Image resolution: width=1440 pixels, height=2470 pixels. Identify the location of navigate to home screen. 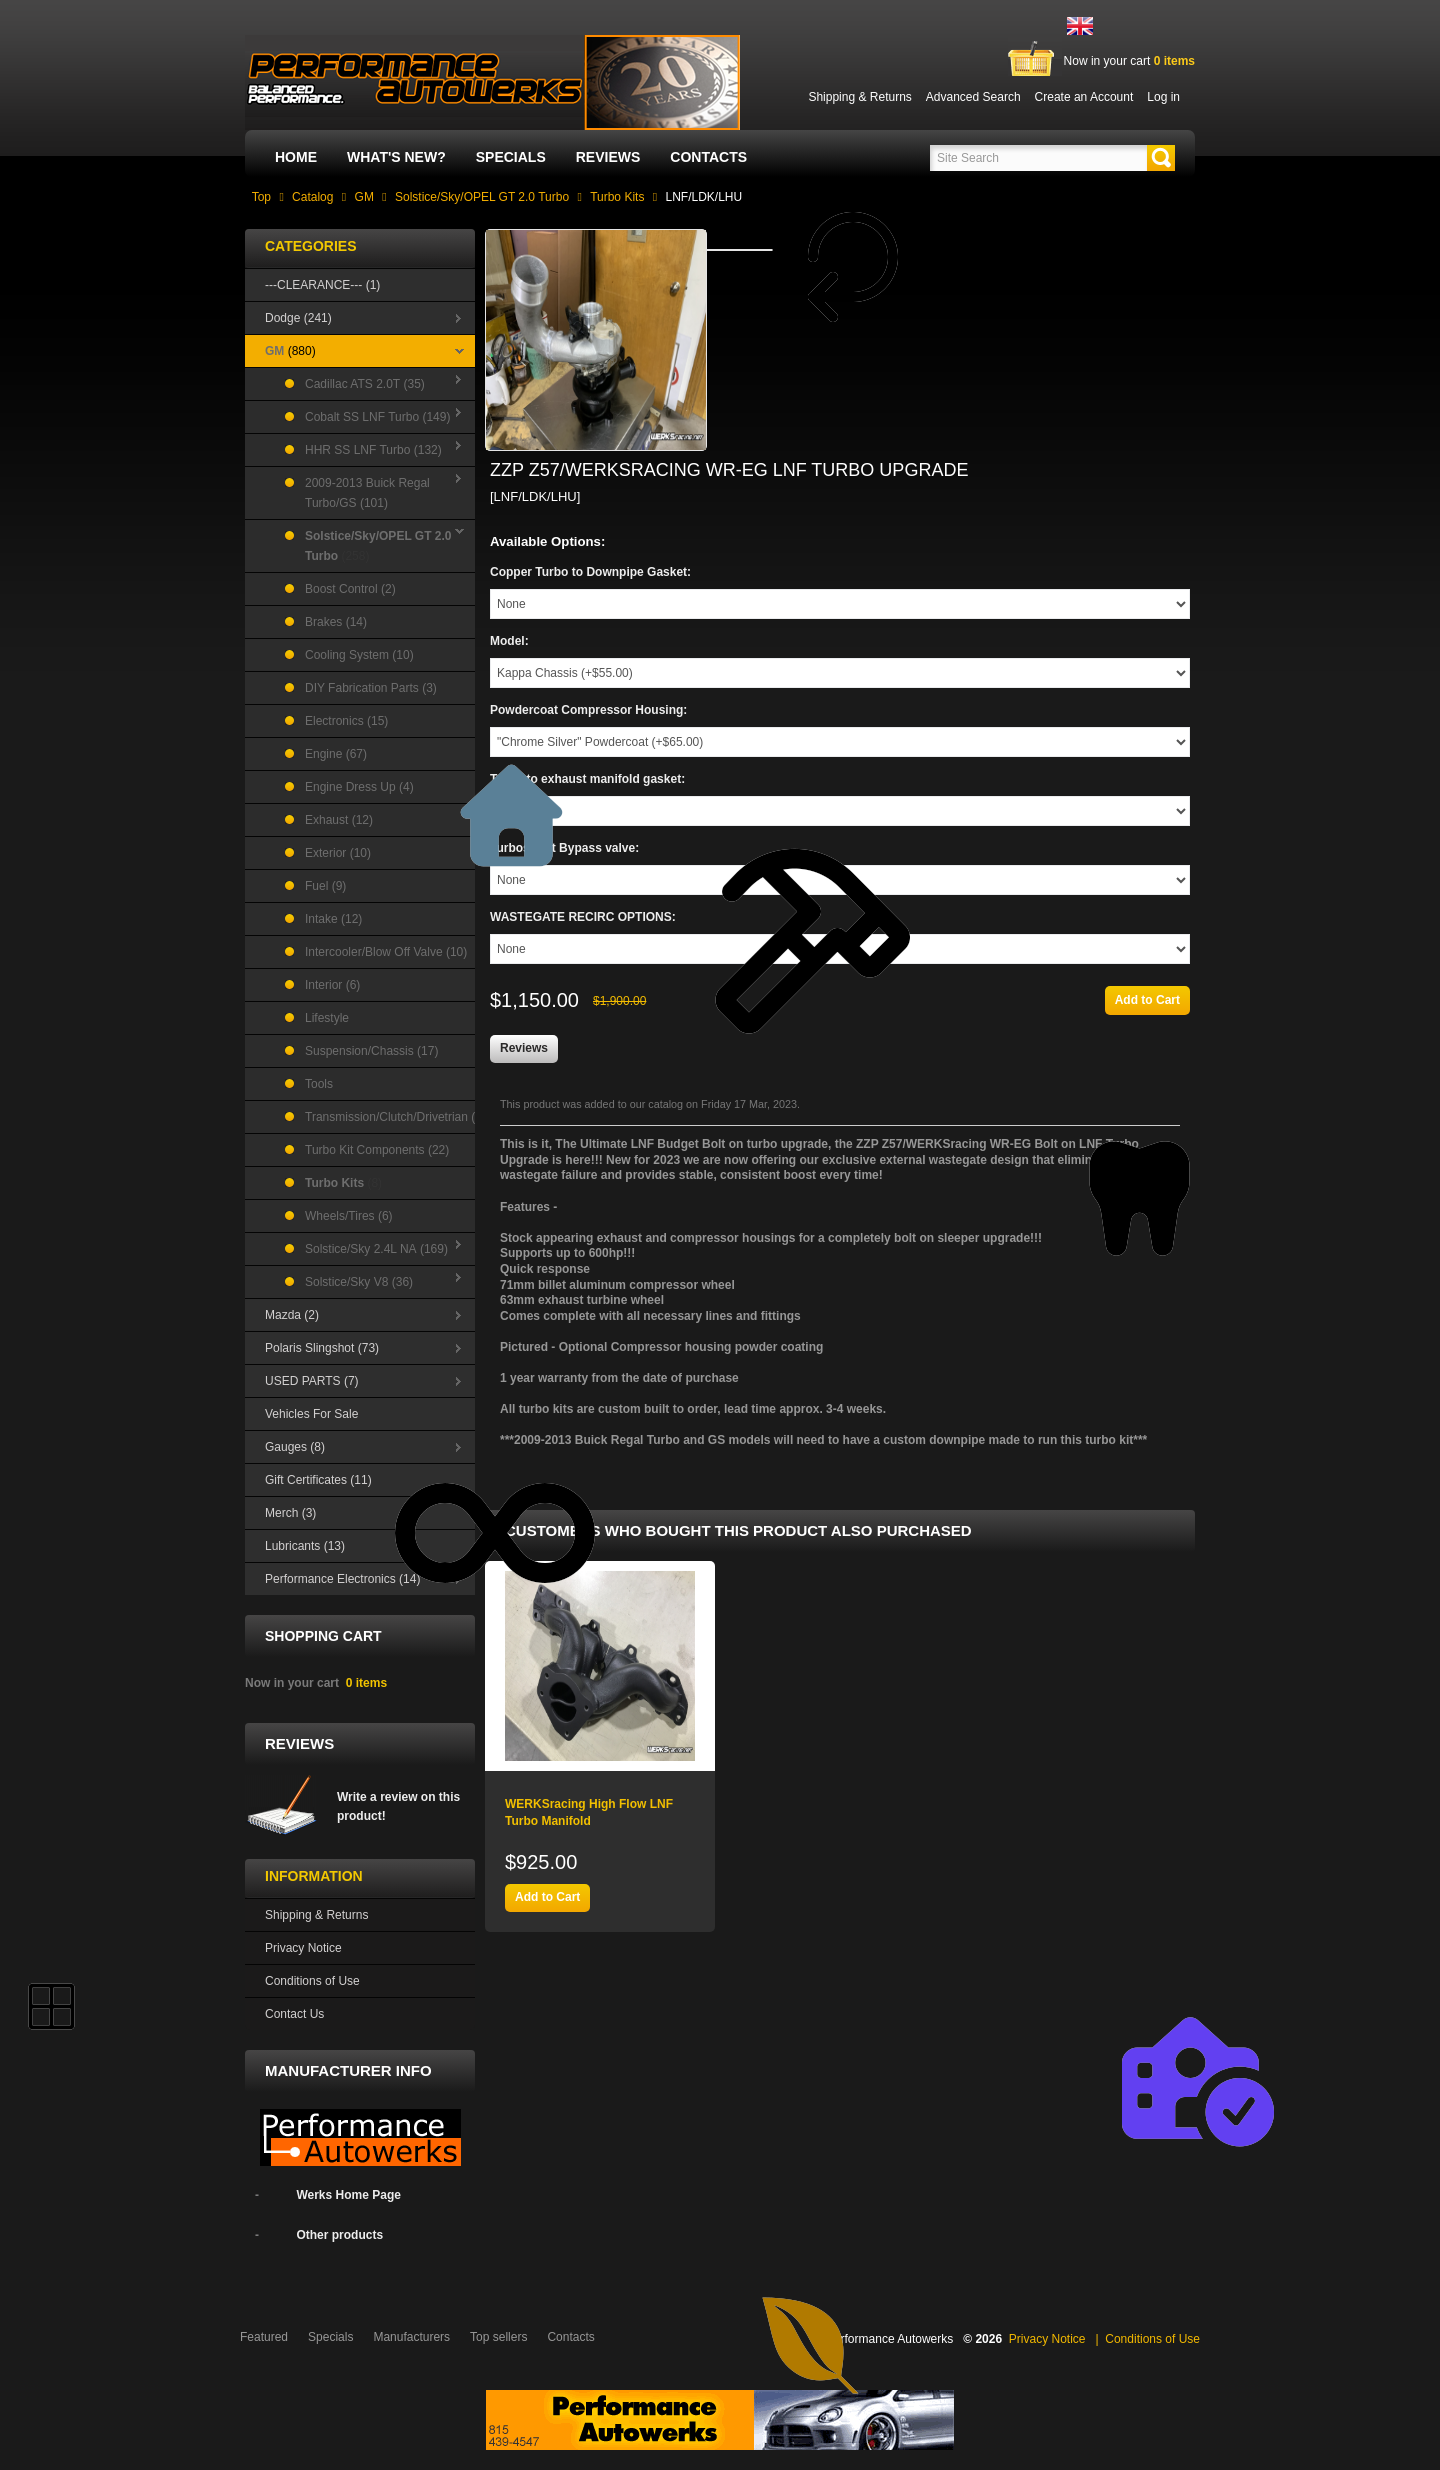
(511, 815).